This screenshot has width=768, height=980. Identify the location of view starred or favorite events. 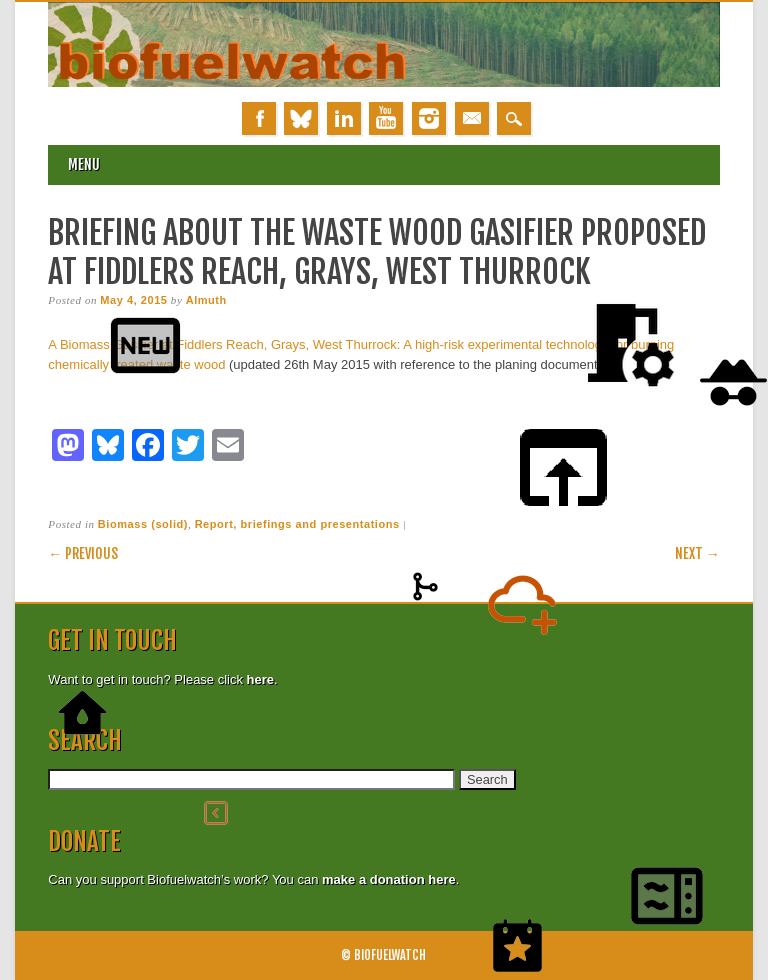
(517, 947).